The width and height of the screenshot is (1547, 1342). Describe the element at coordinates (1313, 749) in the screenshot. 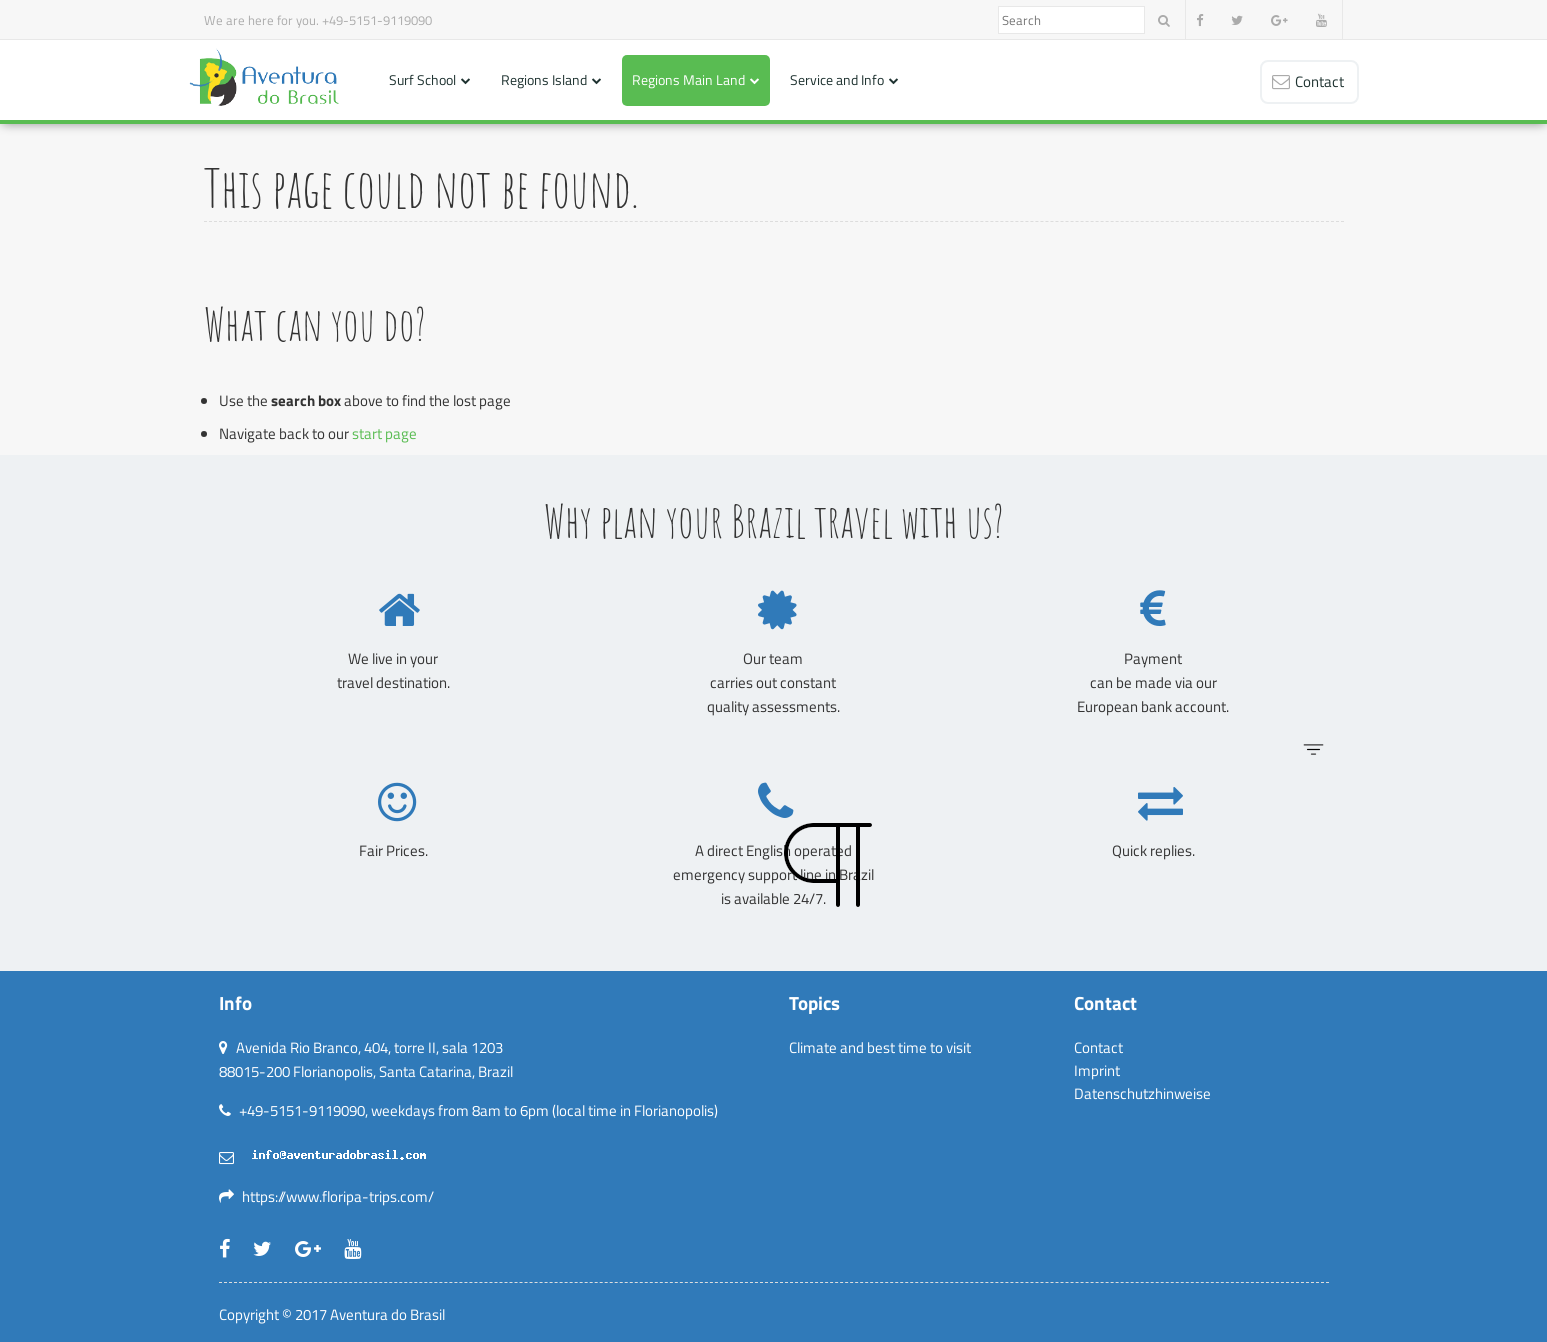

I see `filter or sort content` at that location.